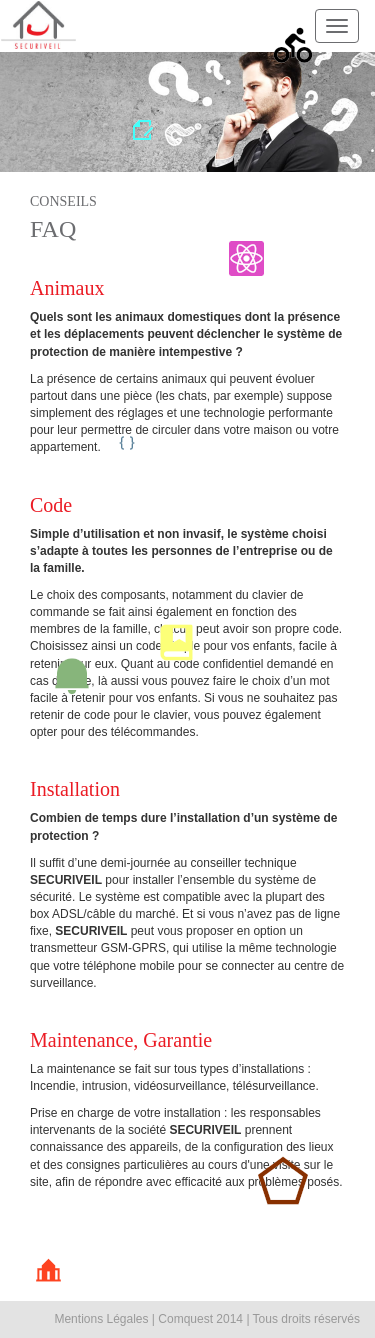  Describe the element at coordinates (246, 258) in the screenshot. I see `visit protondb website for linux gaming compatibility` at that location.